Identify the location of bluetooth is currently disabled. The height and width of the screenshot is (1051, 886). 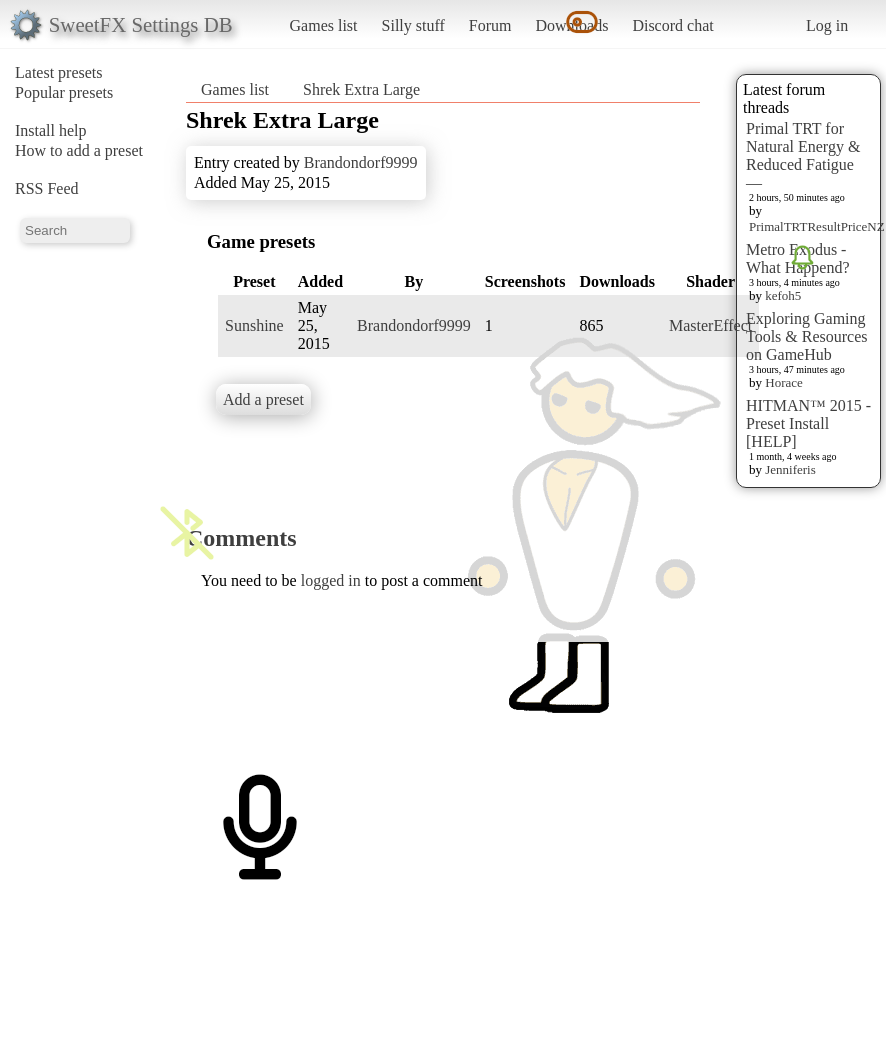
(187, 533).